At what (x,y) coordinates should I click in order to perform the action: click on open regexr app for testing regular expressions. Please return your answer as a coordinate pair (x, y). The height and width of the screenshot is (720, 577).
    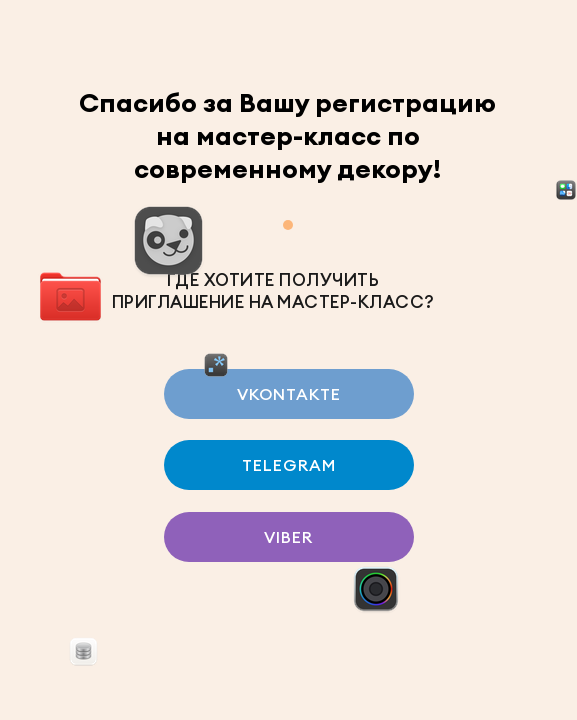
    Looking at the image, I should click on (216, 365).